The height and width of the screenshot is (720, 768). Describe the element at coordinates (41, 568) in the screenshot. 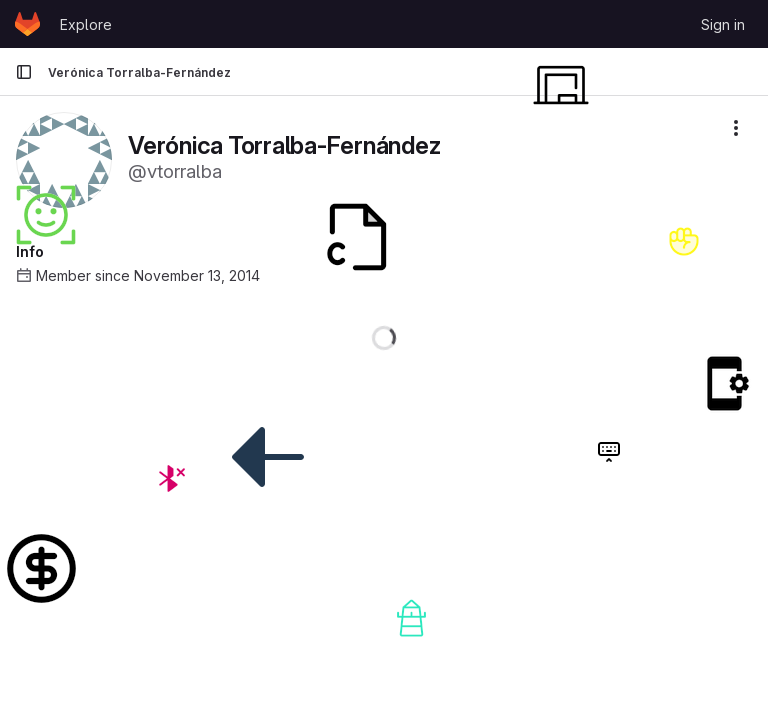

I see `view account balance or payment options` at that location.